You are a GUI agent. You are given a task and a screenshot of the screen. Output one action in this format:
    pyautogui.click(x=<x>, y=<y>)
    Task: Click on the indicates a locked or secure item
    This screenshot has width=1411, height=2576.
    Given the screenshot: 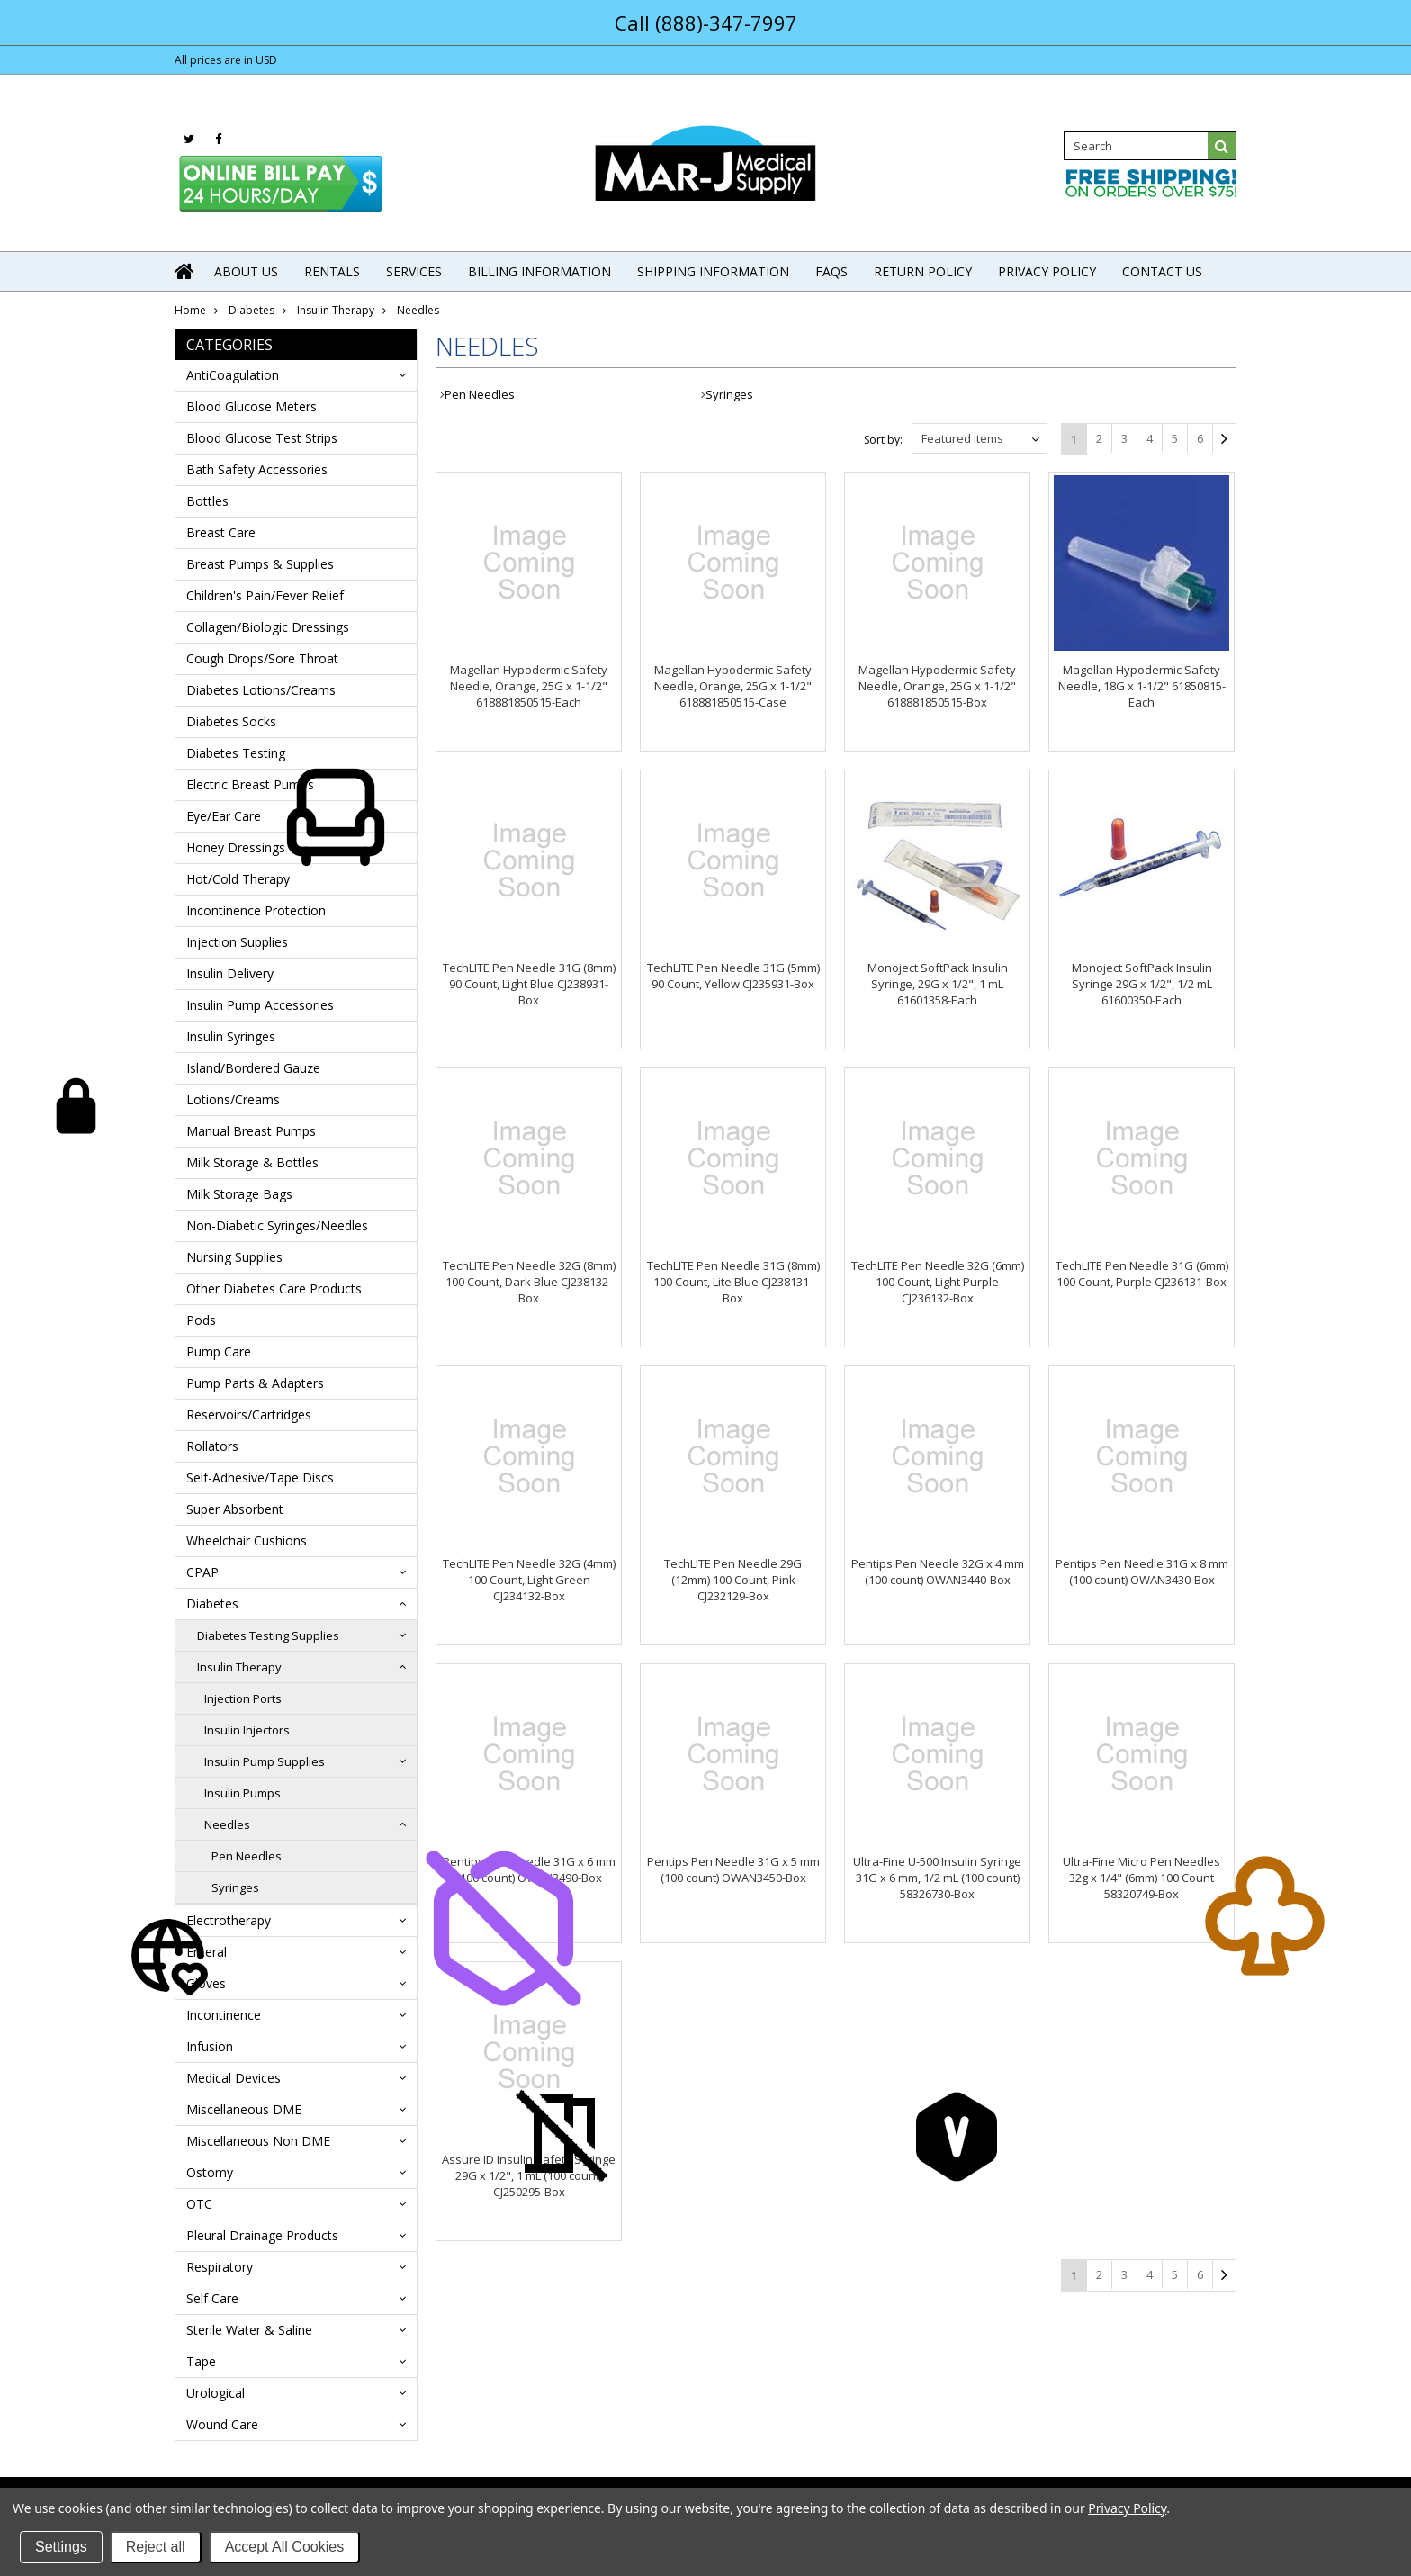 What is the action you would take?
    pyautogui.click(x=76, y=1107)
    